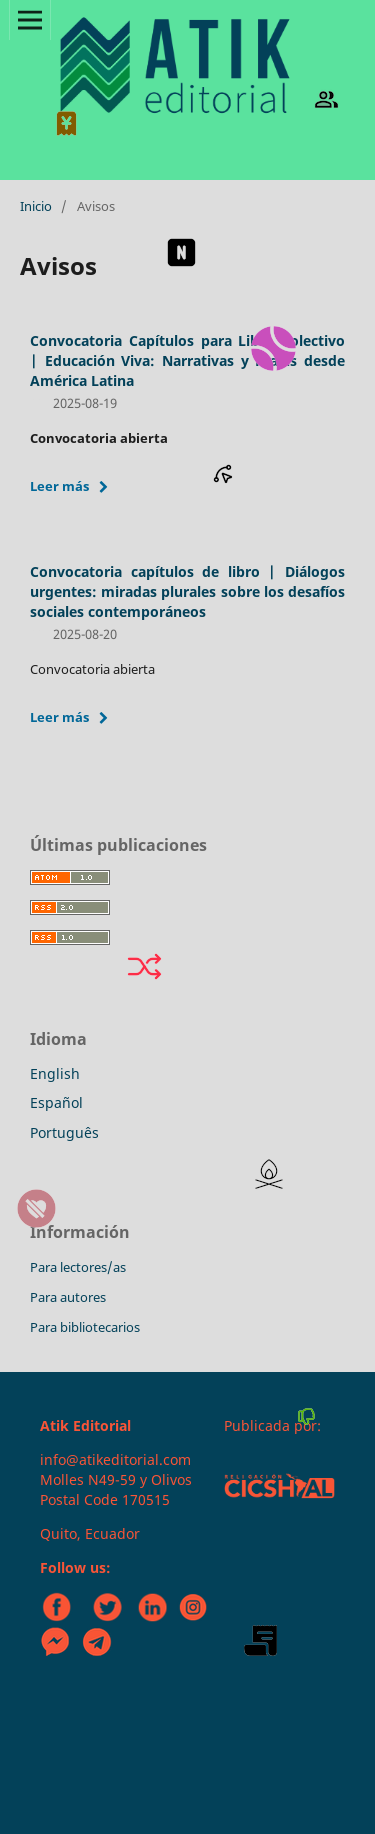  I want to click on view receipt or transaction in yuan currency, so click(66, 123).